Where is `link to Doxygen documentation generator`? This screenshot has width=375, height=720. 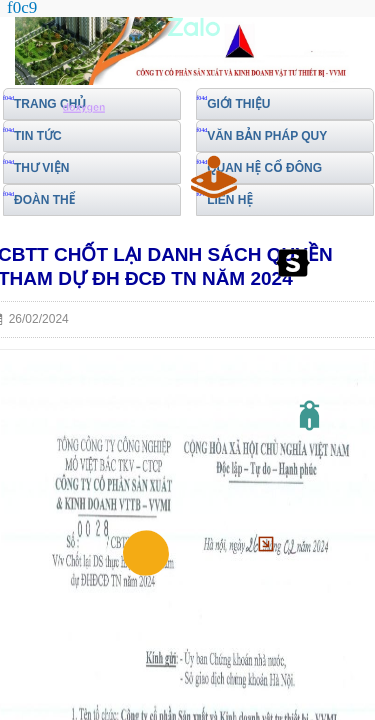
link to Doxygen documentation generator is located at coordinates (84, 108).